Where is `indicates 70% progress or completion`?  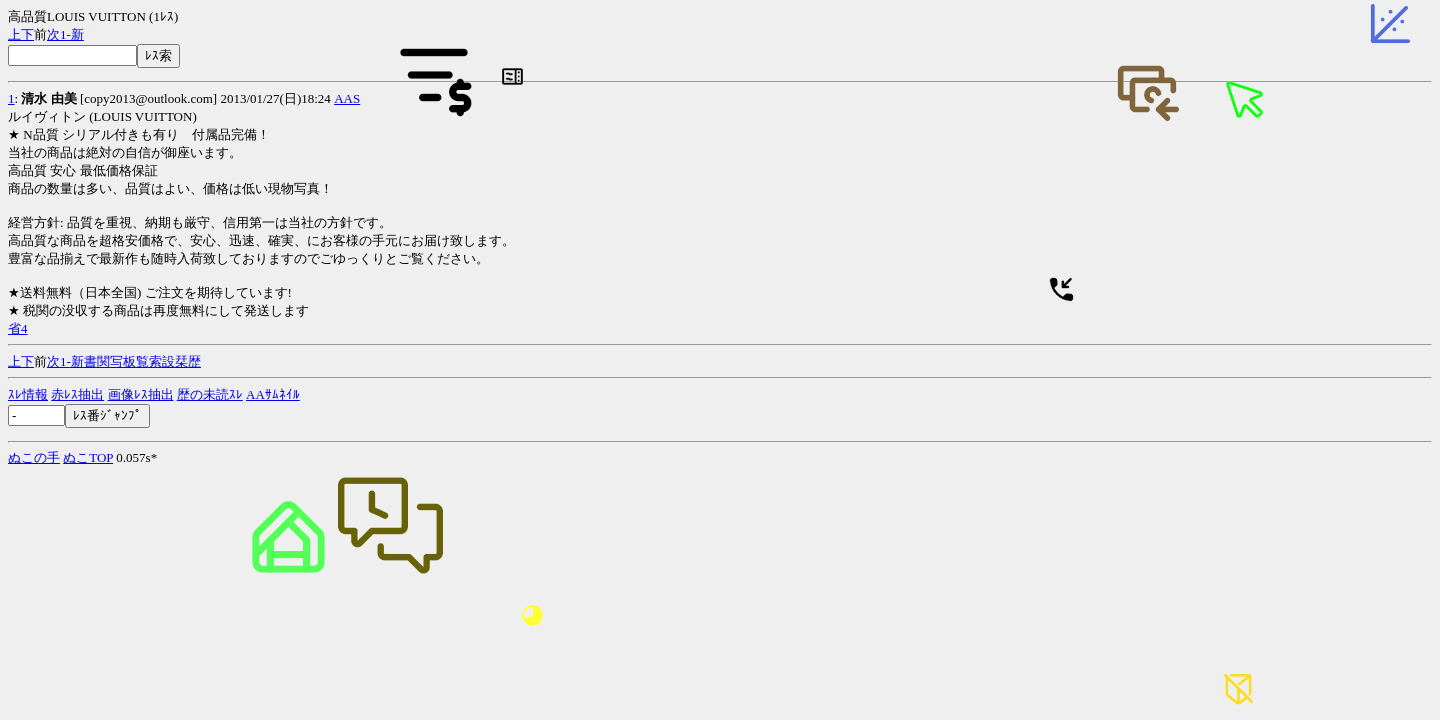 indicates 70% progress or completion is located at coordinates (532, 615).